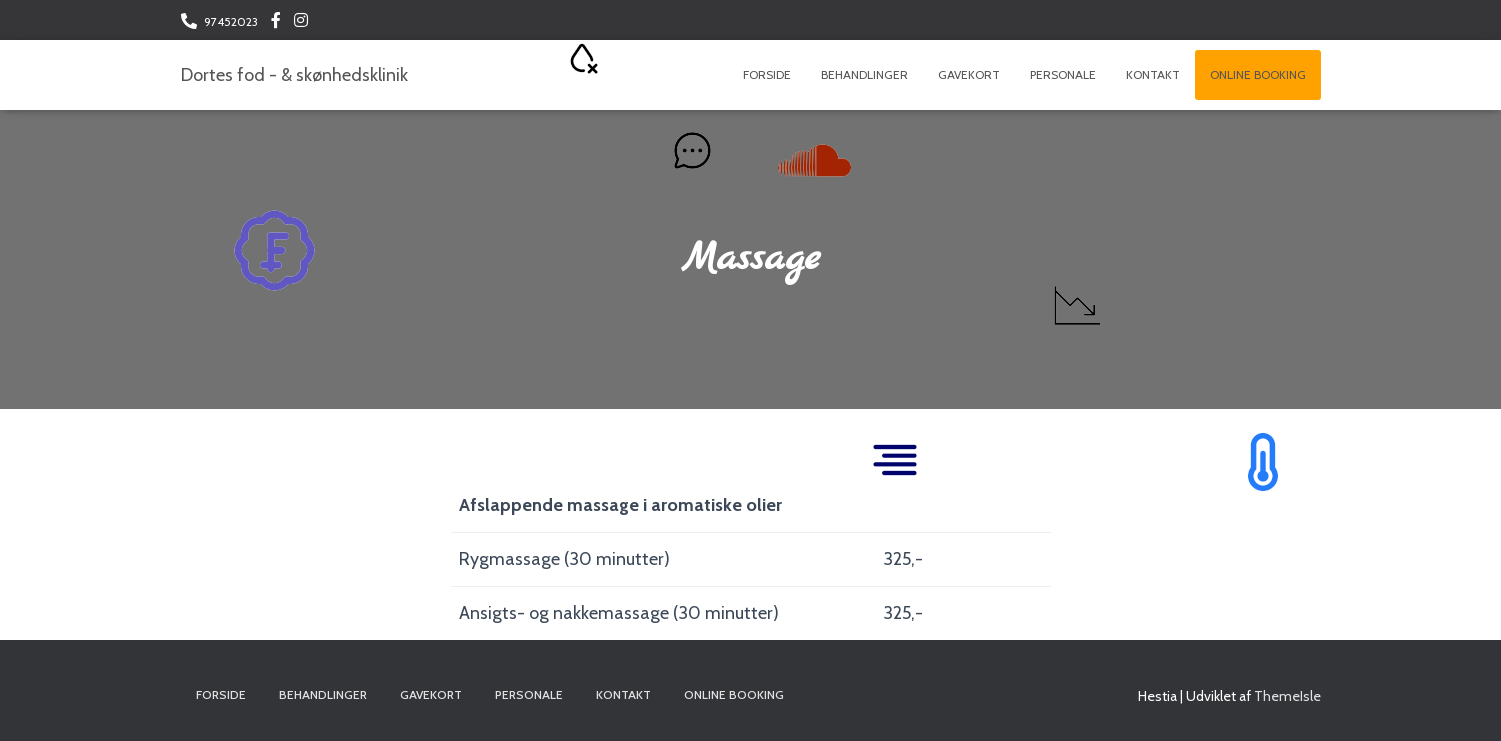 The image size is (1501, 741). I want to click on align text to the right, so click(895, 460).